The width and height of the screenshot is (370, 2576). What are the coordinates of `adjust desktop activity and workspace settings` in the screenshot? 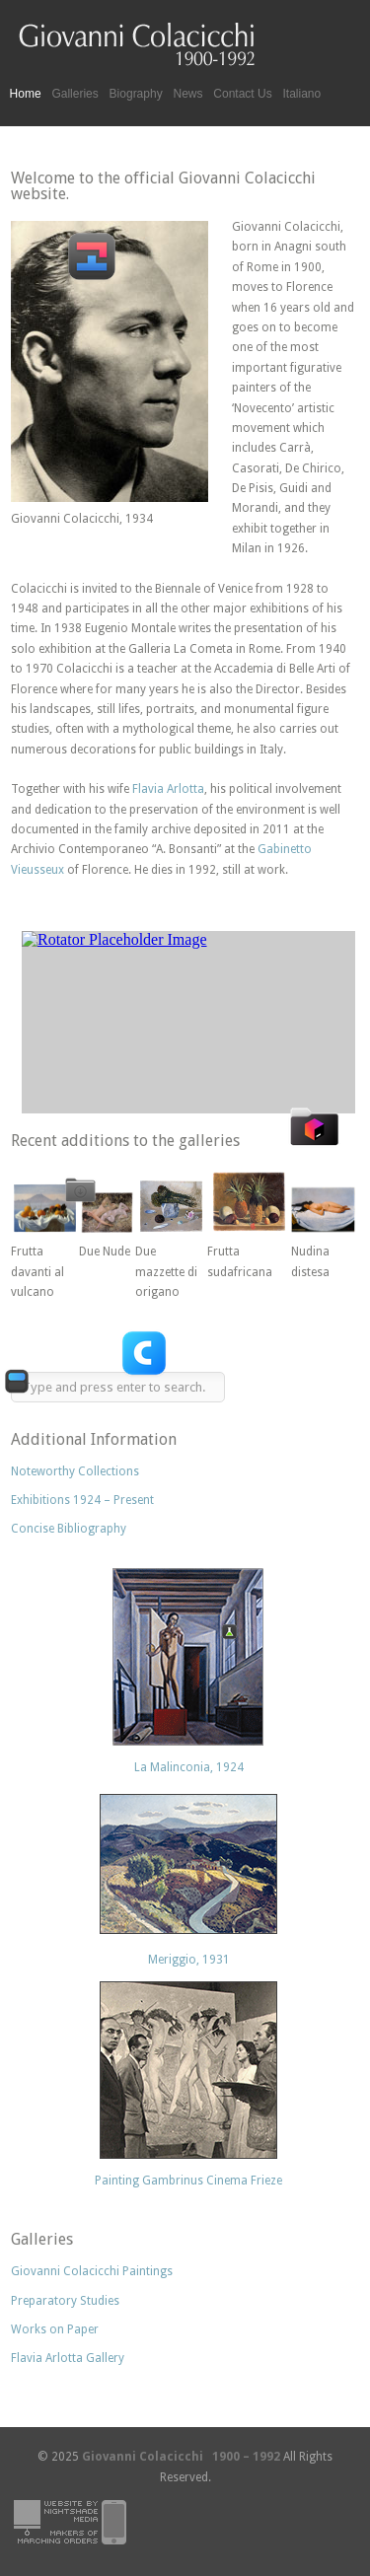 It's located at (17, 1382).